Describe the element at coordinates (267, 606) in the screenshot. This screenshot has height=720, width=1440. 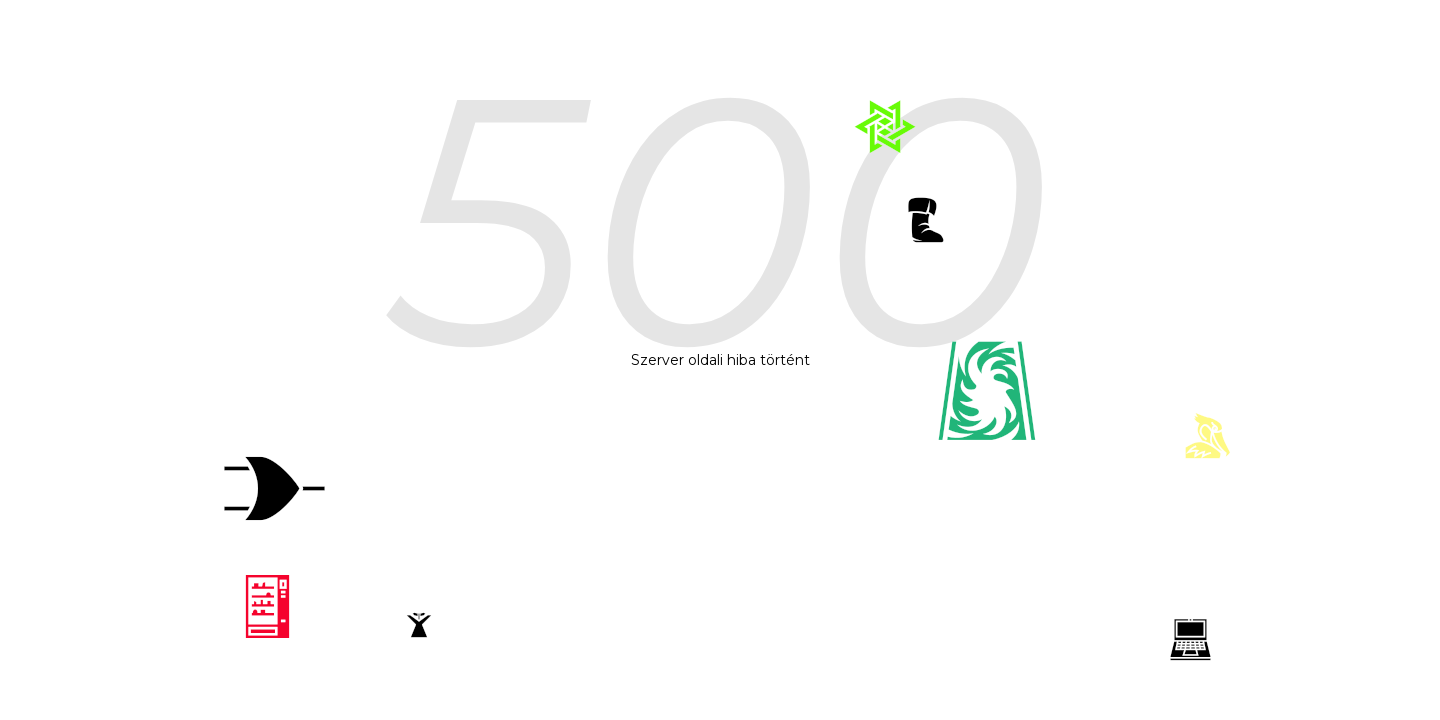
I see `access vending machine or automated purchase options` at that location.